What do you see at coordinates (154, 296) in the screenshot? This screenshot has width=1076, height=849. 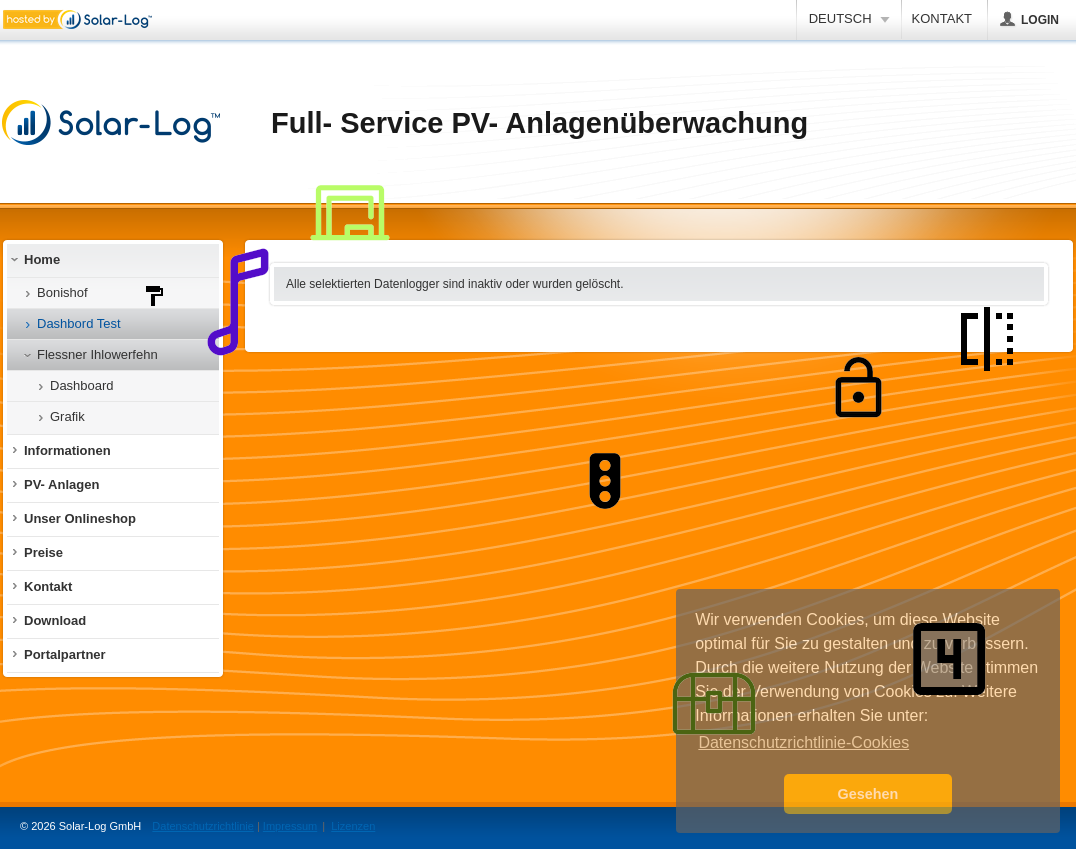 I see `apply formatting style to selected content` at bounding box center [154, 296].